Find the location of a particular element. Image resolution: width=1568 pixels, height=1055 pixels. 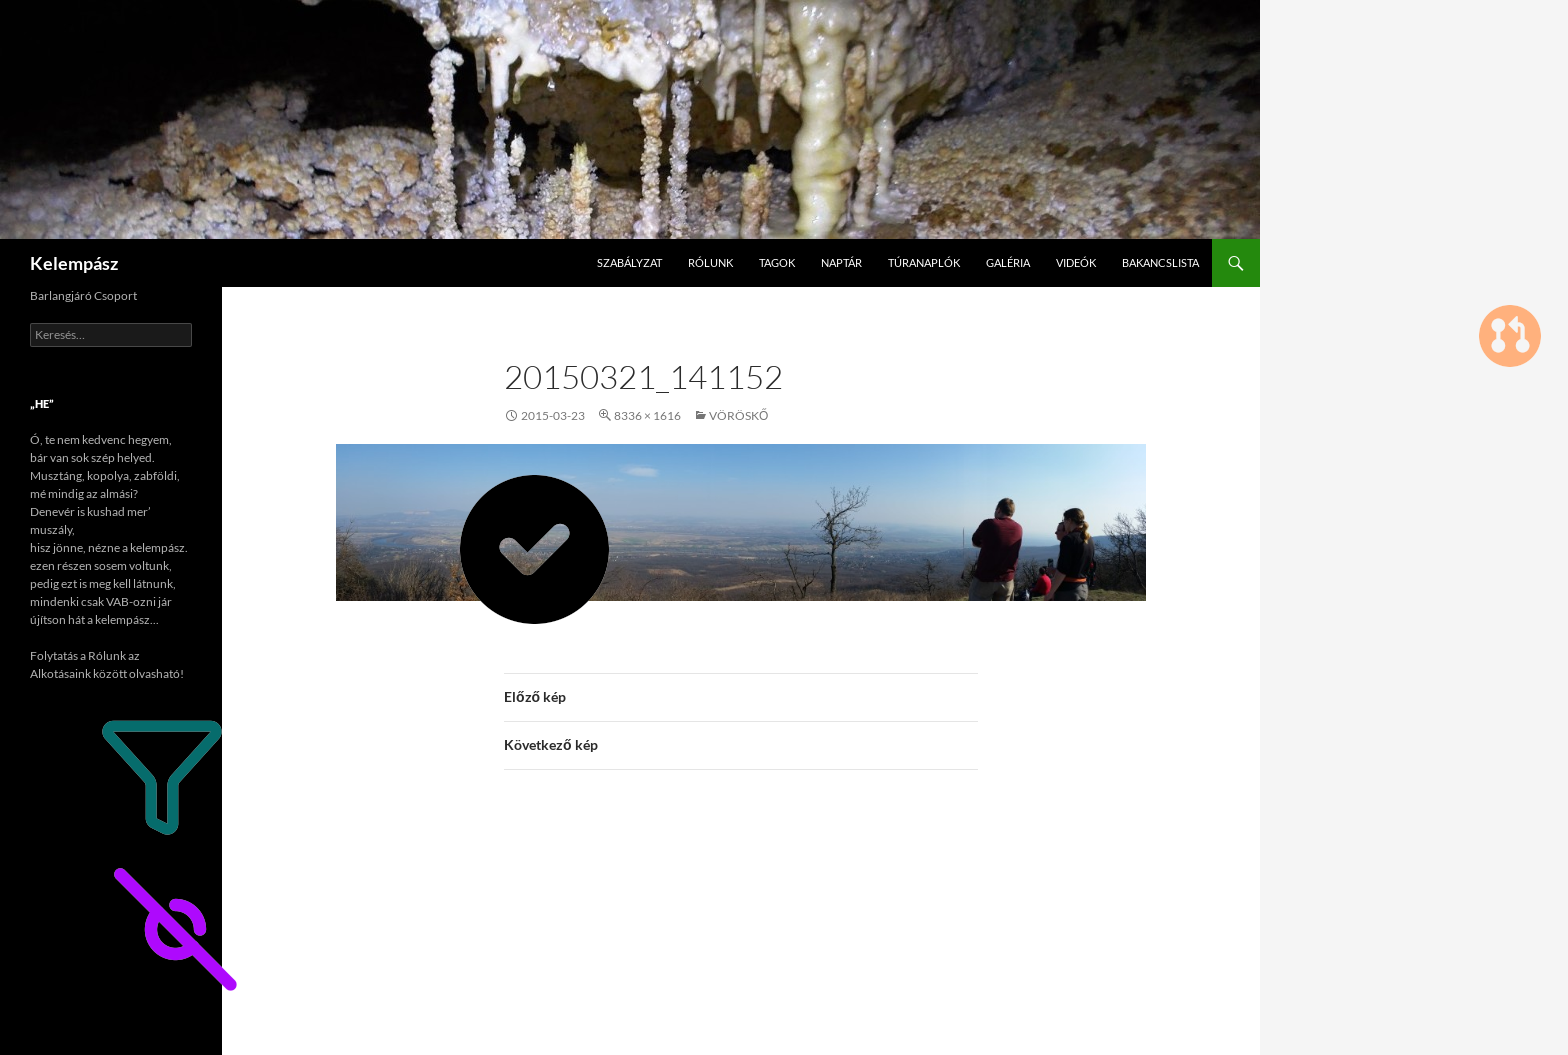

view open pull request in activity feed is located at coordinates (1510, 336).